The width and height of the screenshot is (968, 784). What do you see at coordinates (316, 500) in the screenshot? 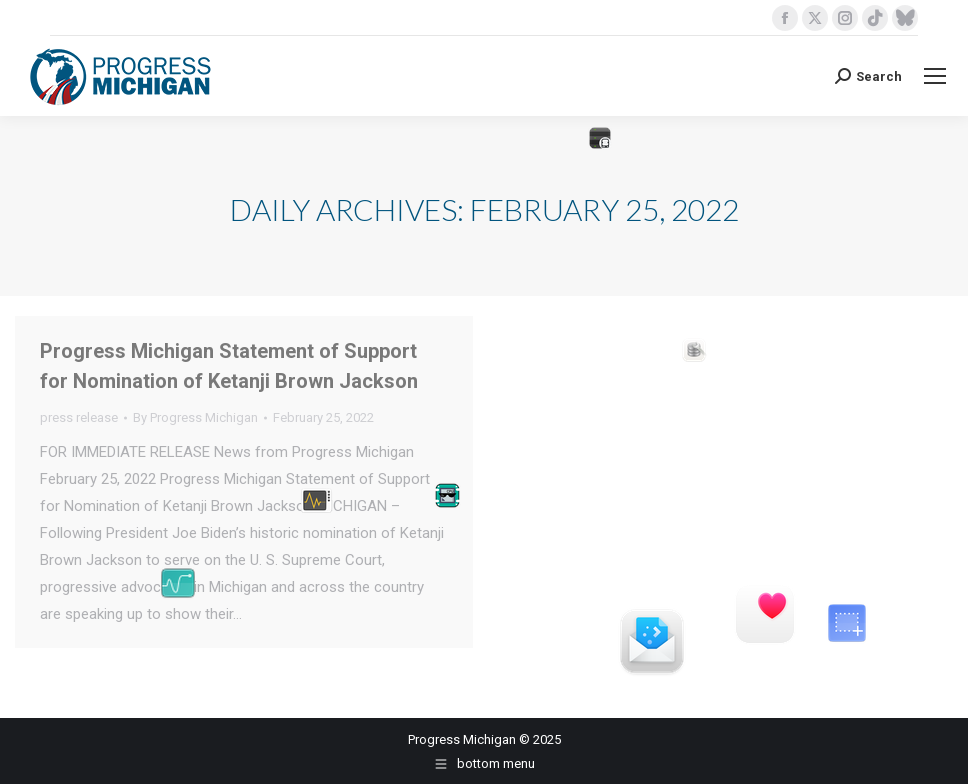
I see `open system monitor application` at bounding box center [316, 500].